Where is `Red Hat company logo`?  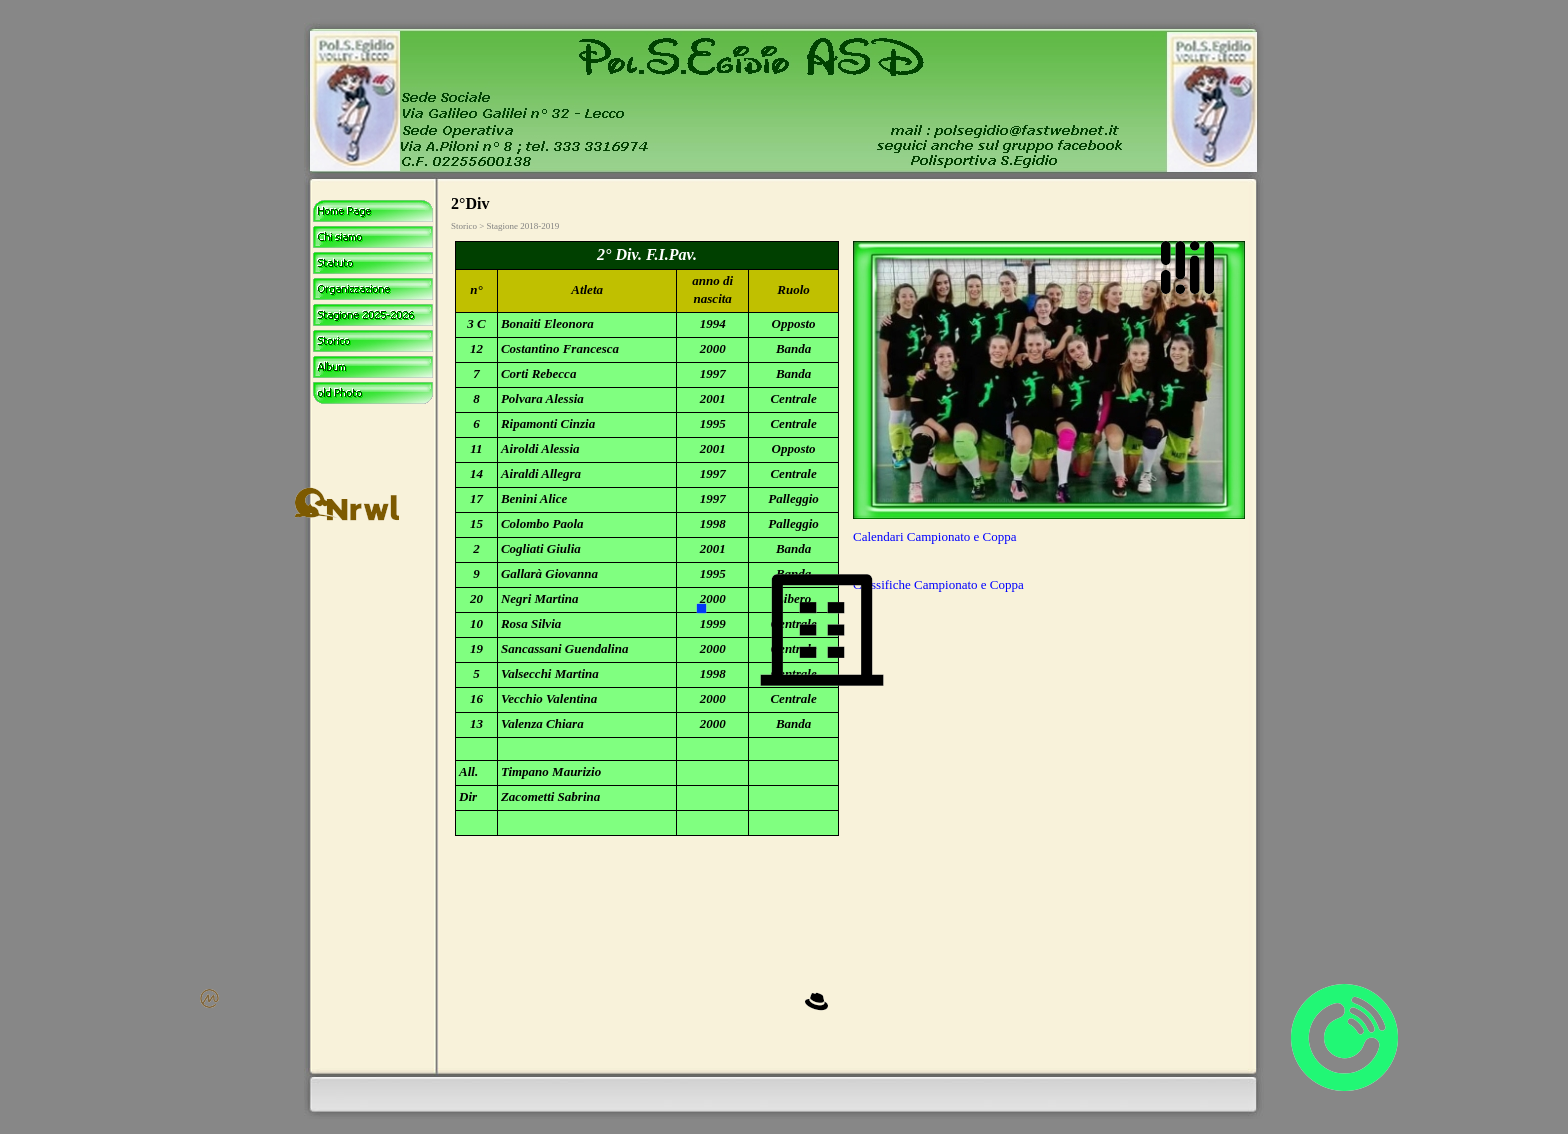
Red Hat company logo is located at coordinates (816, 1001).